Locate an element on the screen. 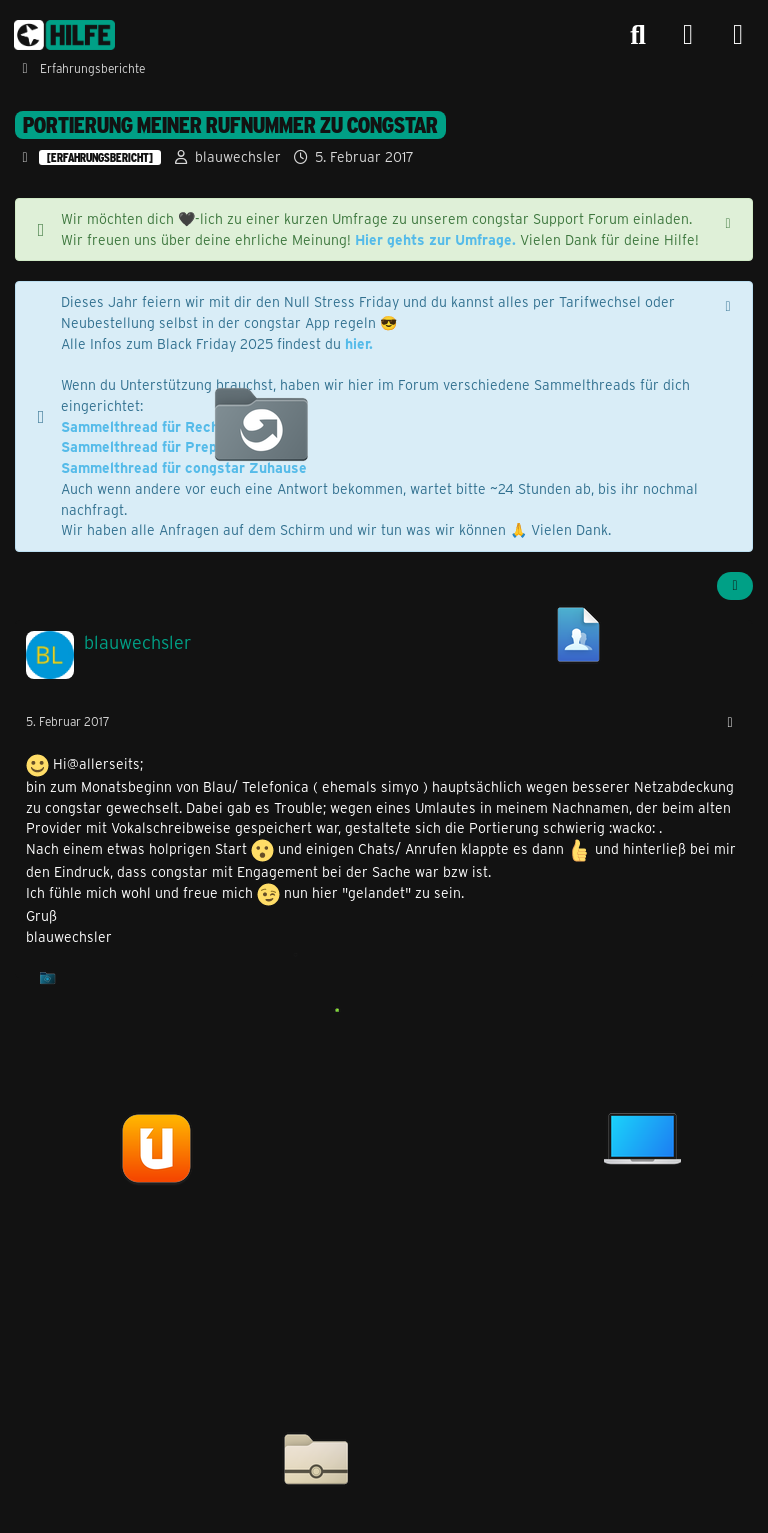  open ubuntu one cloud storage app is located at coordinates (156, 1148).